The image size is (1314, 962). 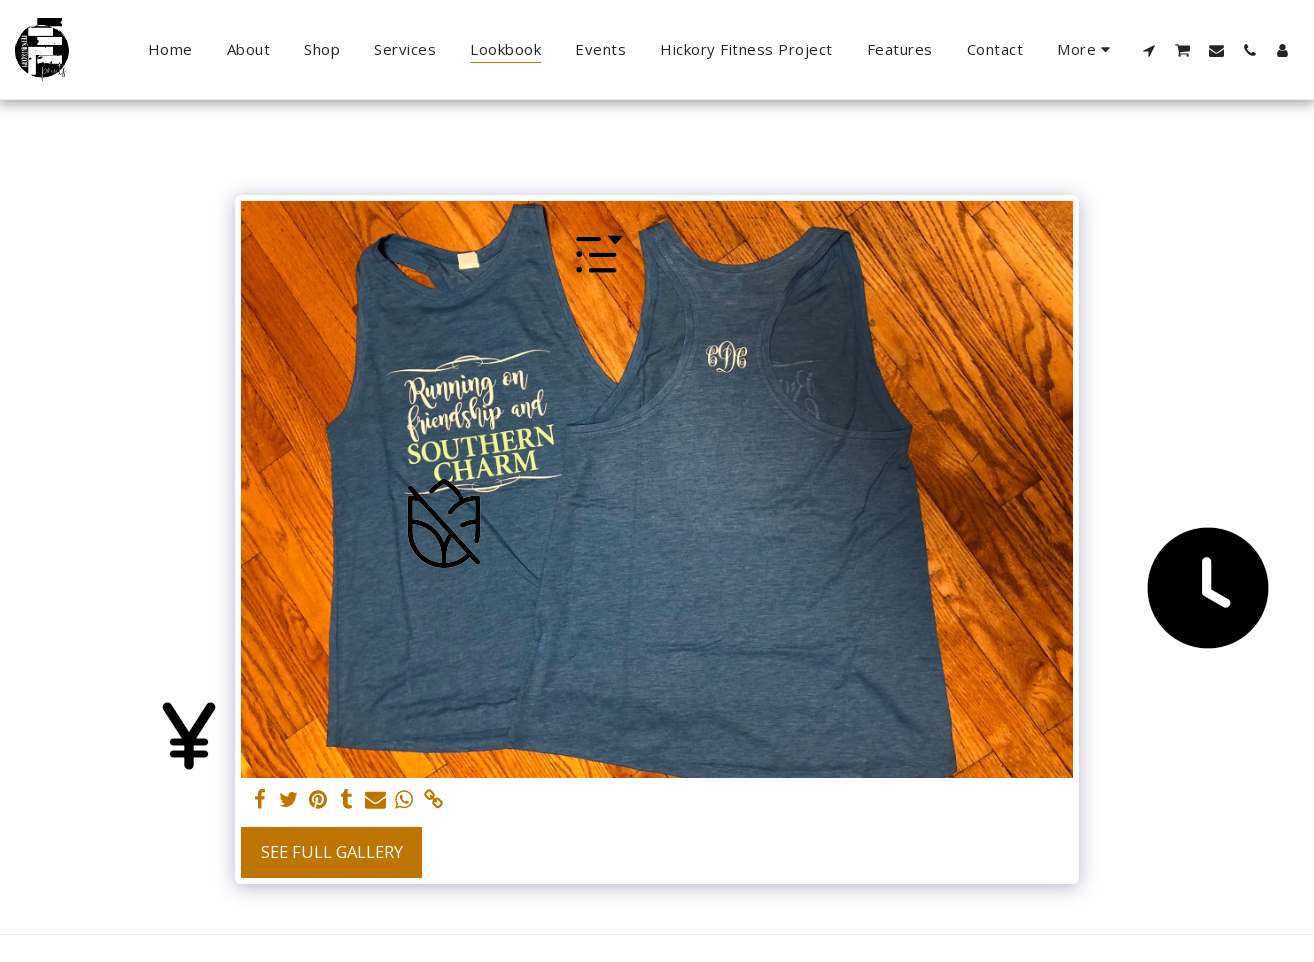 I want to click on select multiple items from a list, so click(x=598, y=254).